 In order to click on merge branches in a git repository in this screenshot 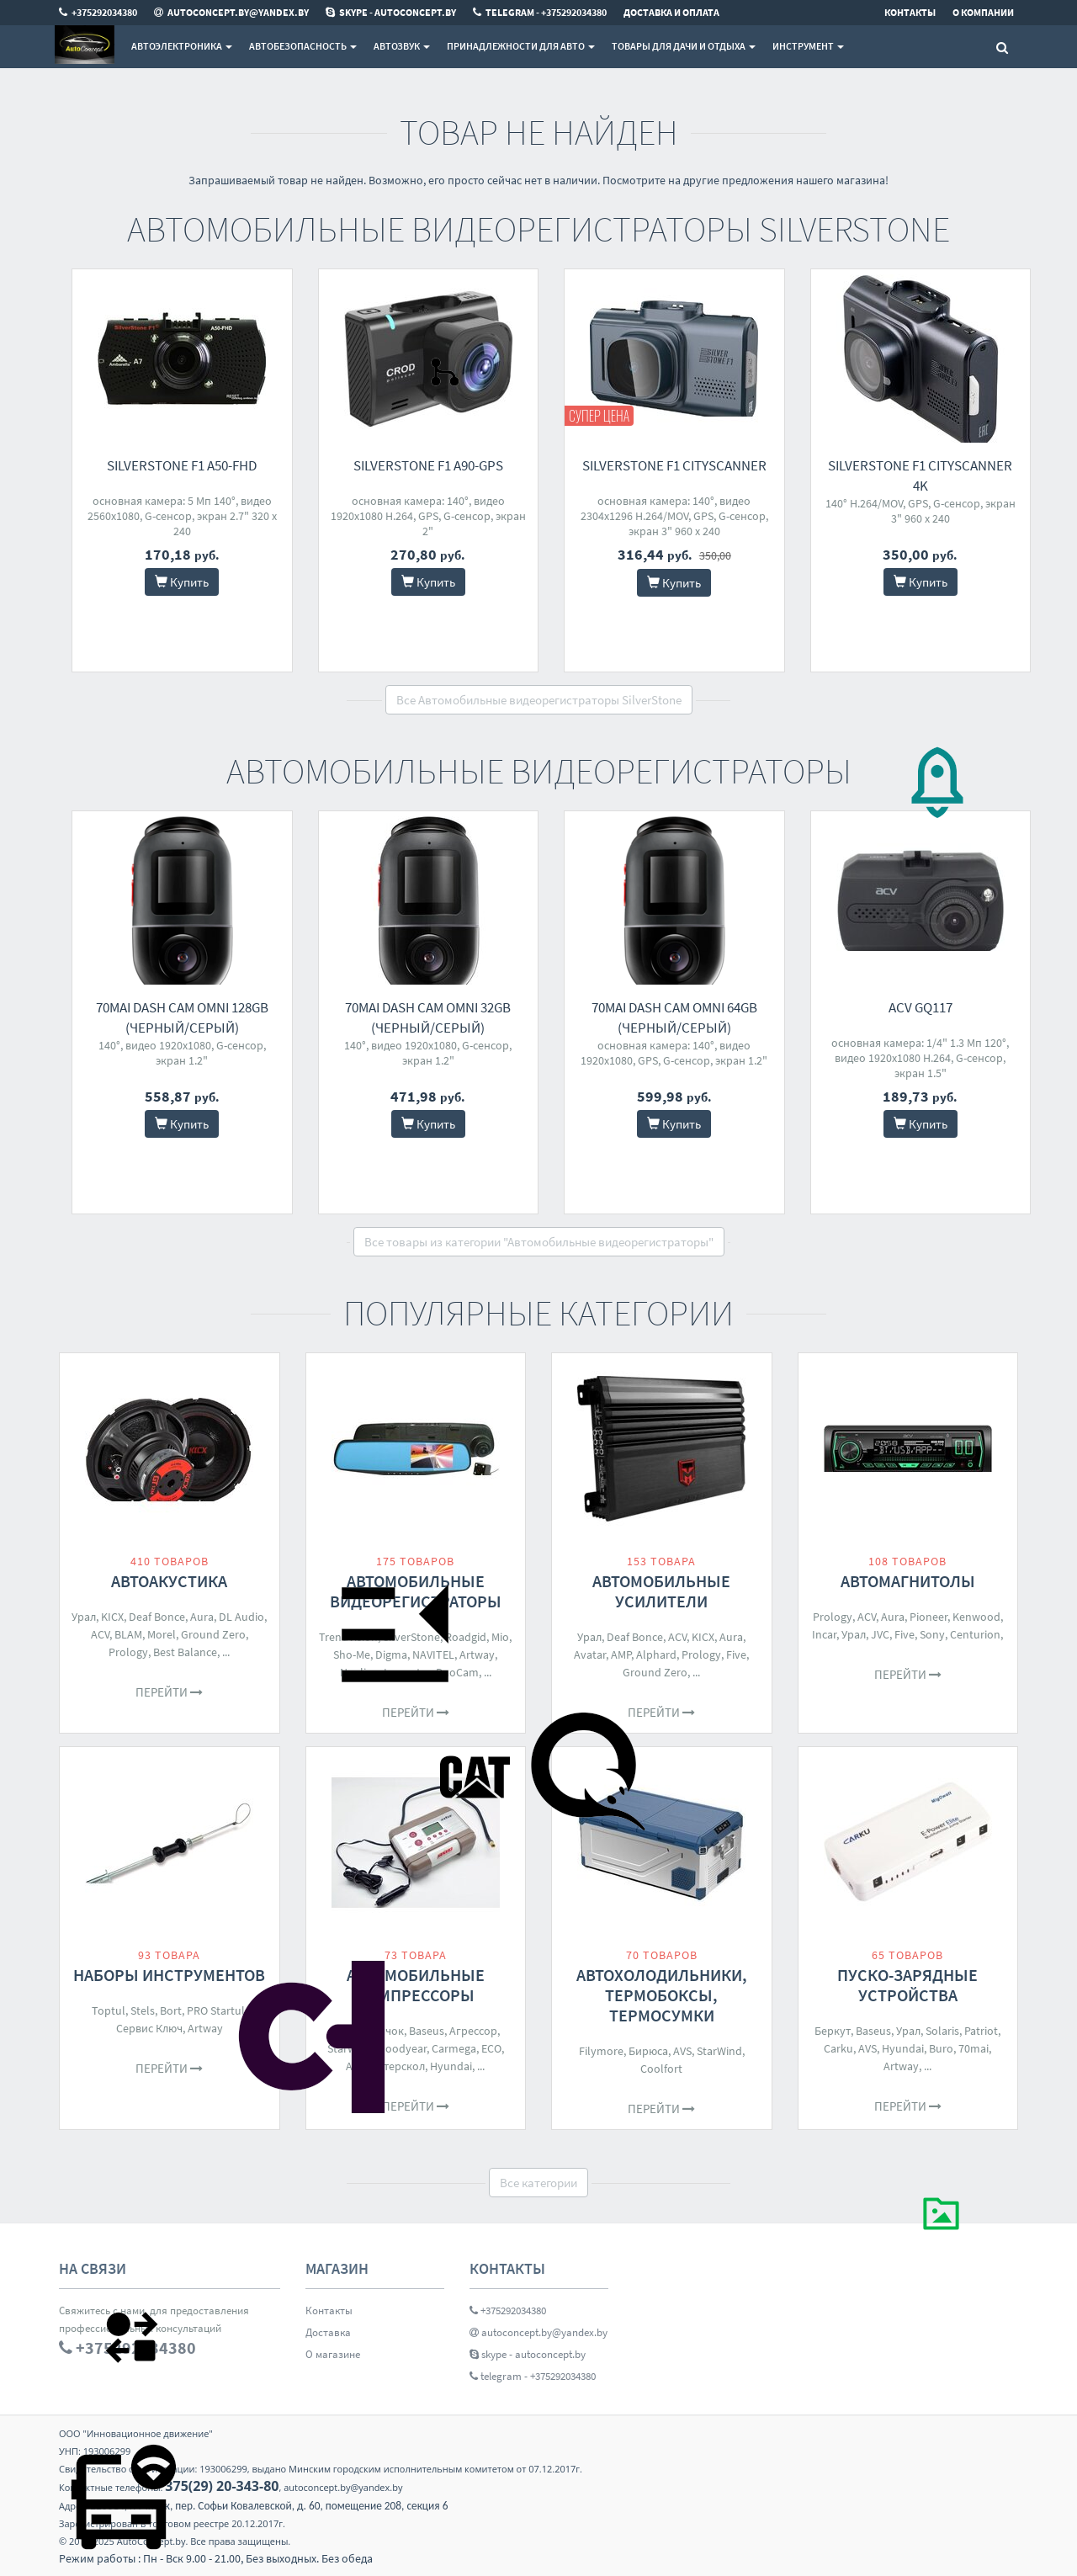, I will do `click(445, 372)`.